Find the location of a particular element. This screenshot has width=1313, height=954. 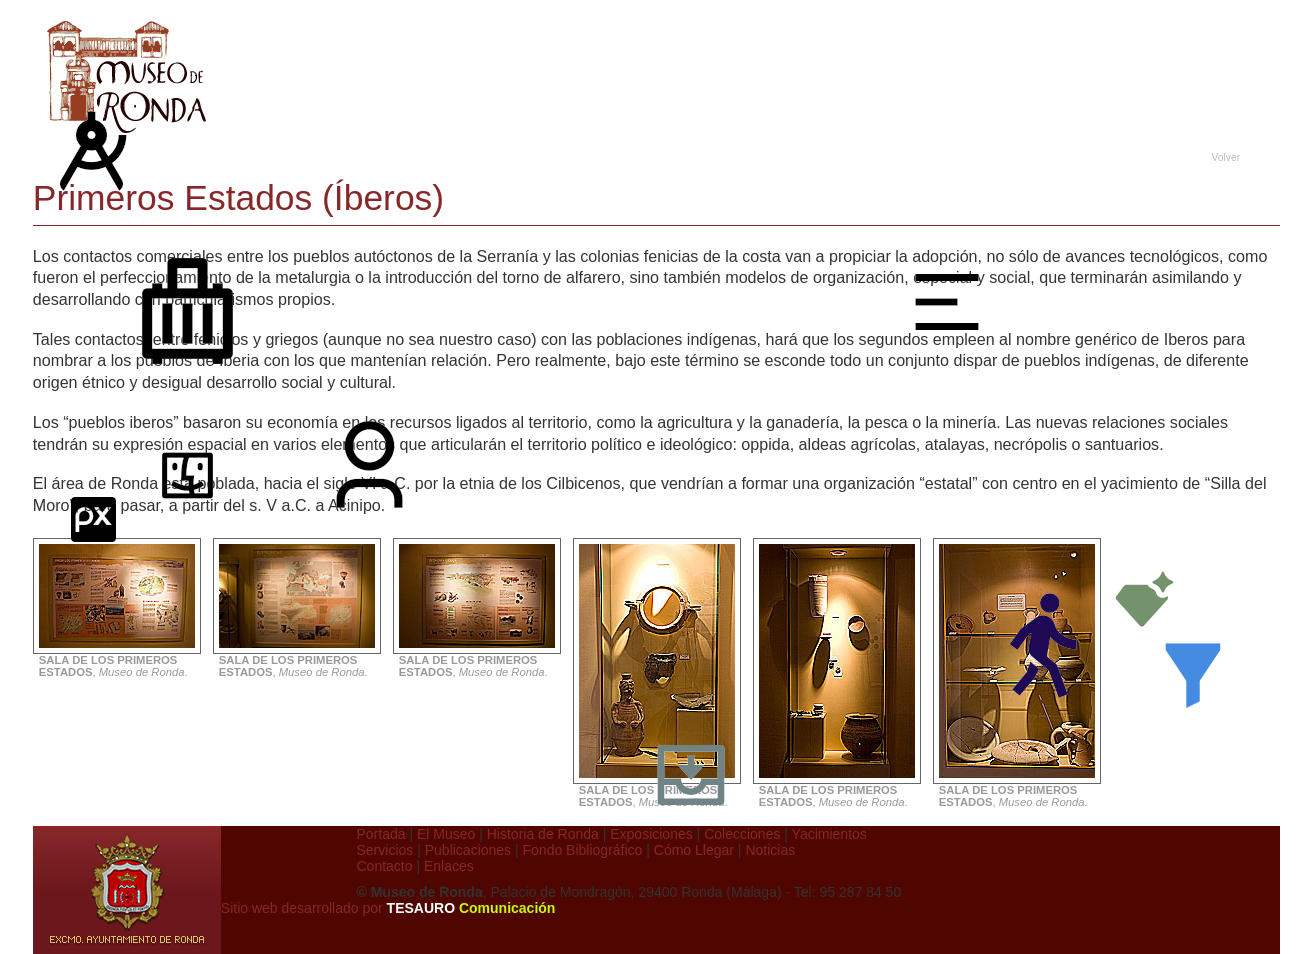

open pixabay website or app is located at coordinates (93, 519).